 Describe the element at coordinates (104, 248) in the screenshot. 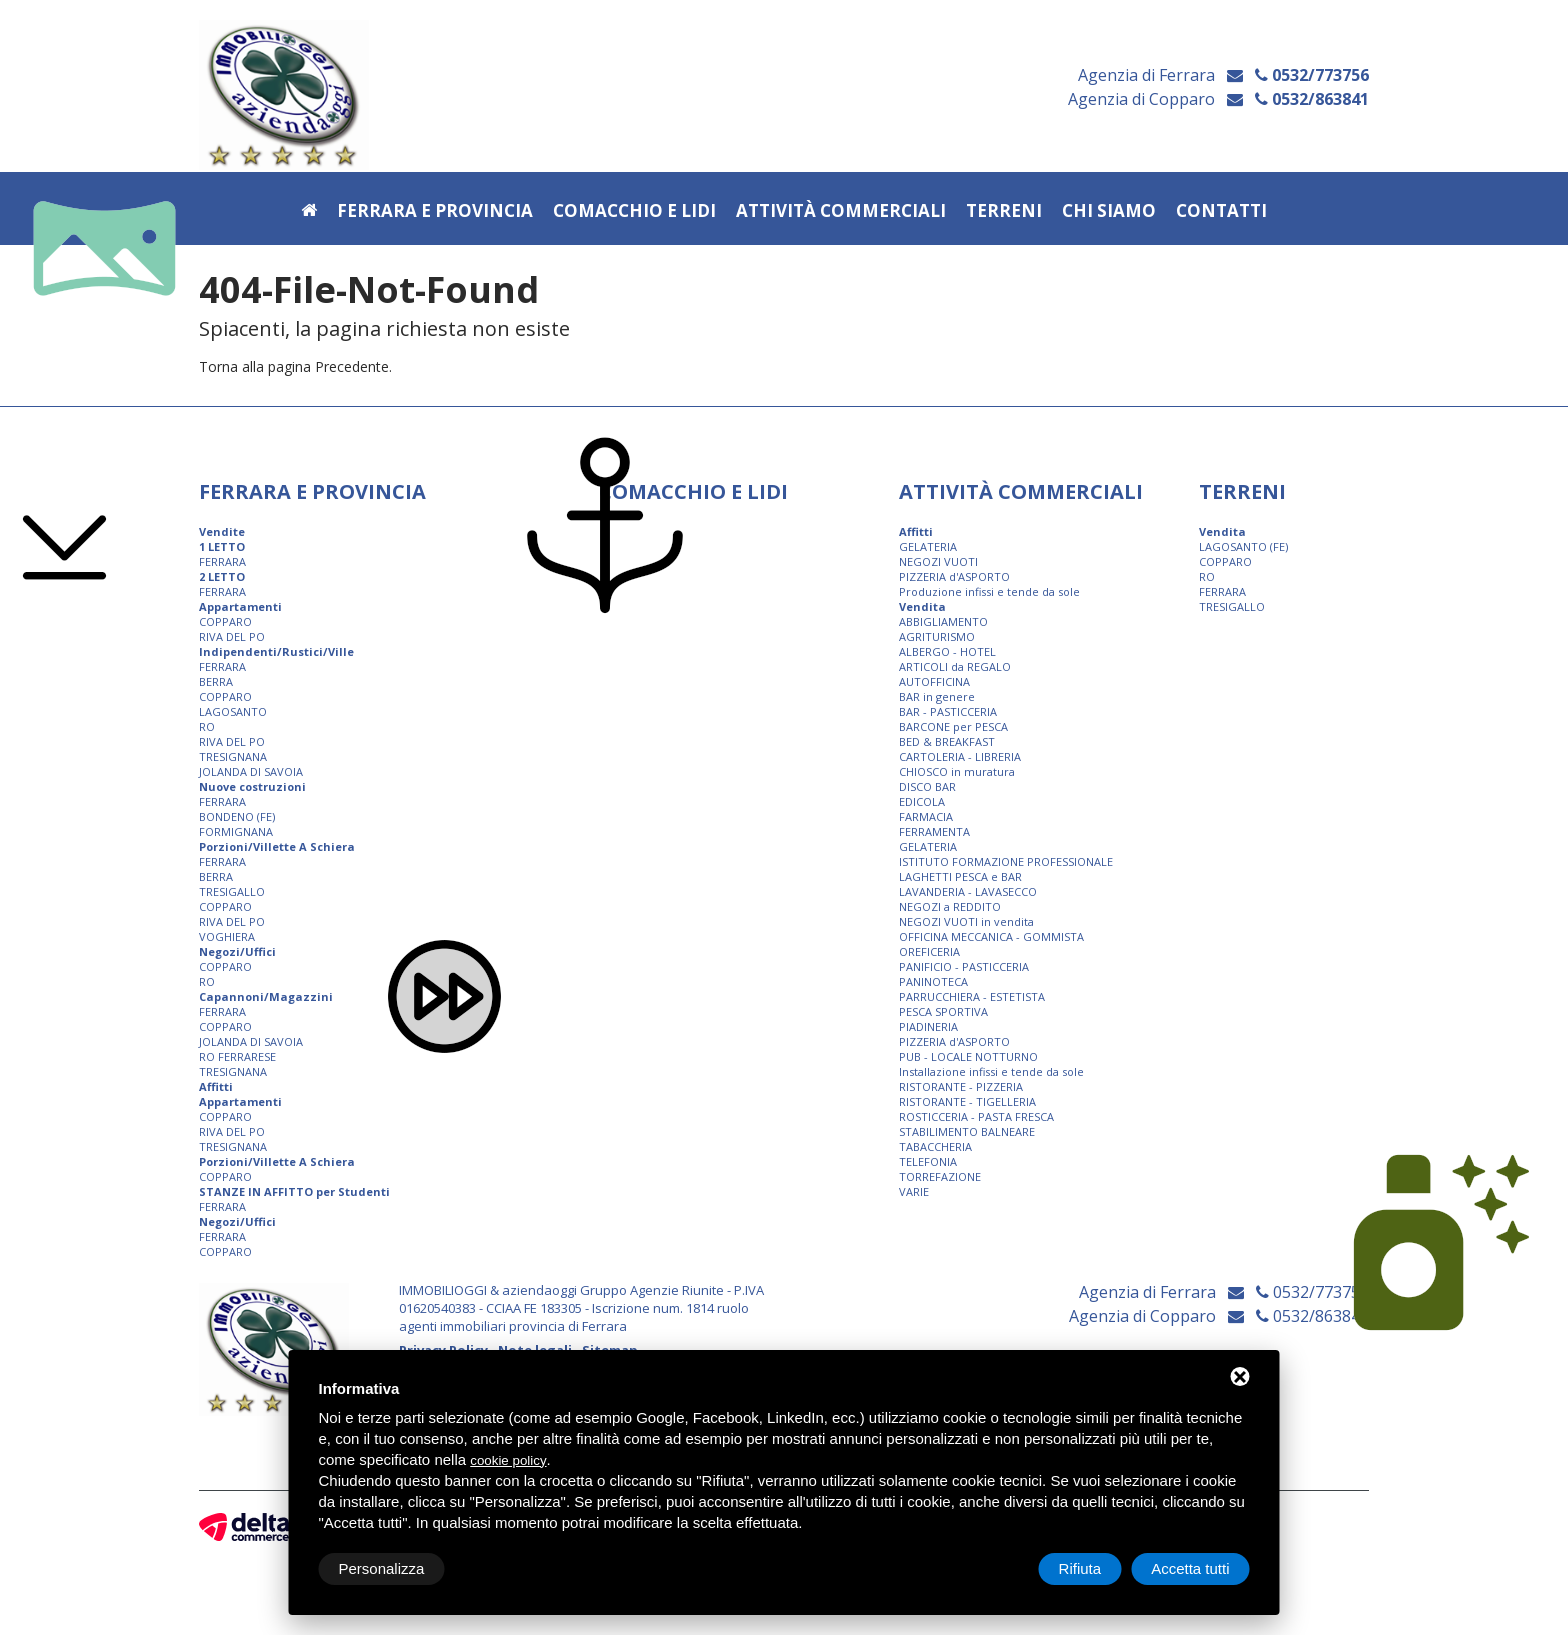

I see `view panorama or wide-angle photos` at that location.